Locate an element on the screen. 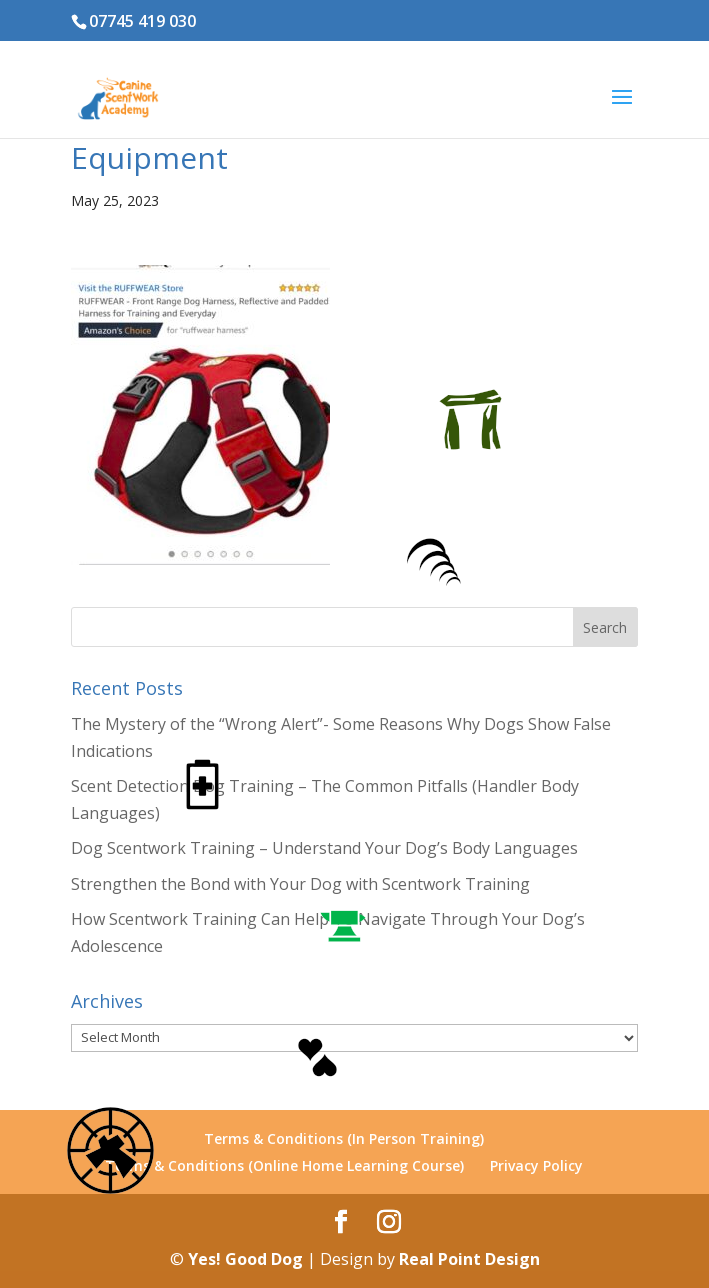 The width and height of the screenshot is (709, 1288). view ancient landmarks or historical sites is located at coordinates (470, 419).